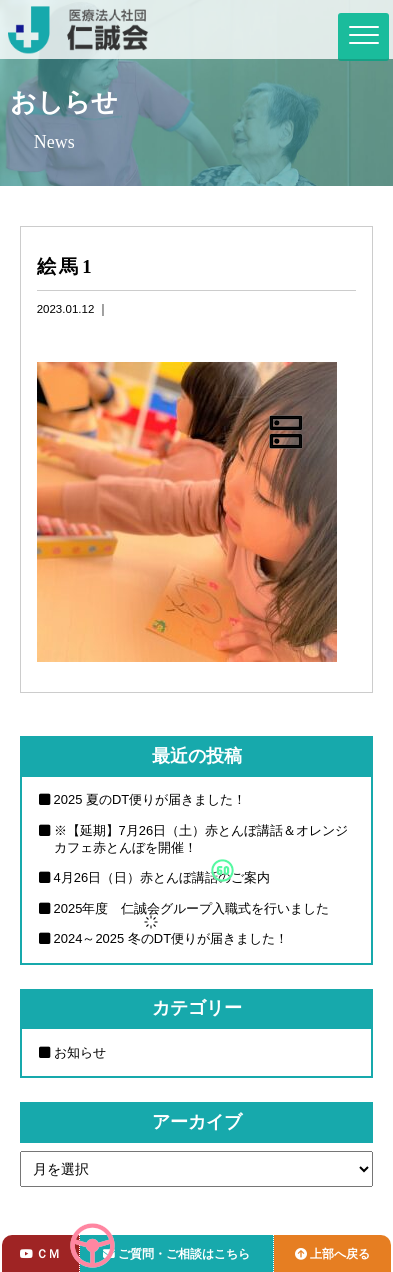  What do you see at coordinates (286, 432) in the screenshot?
I see `access server or DNS settings` at bounding box center [286, 432].